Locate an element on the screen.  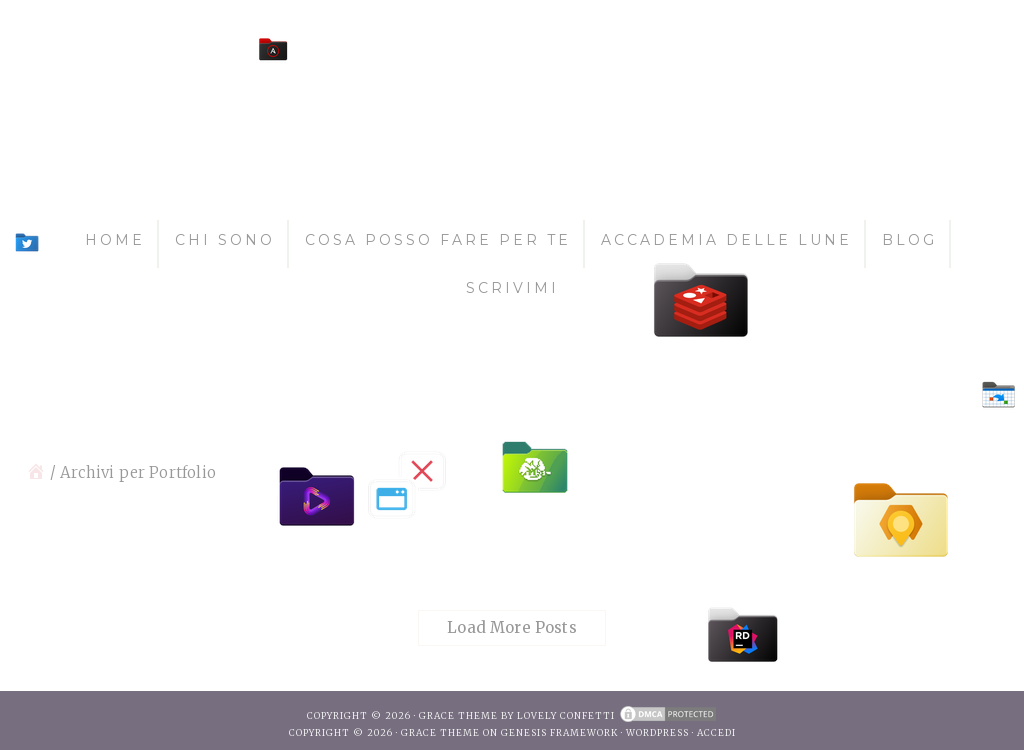
open microsoft dynamics 365 field service folder is located at coordinates (900, 522).